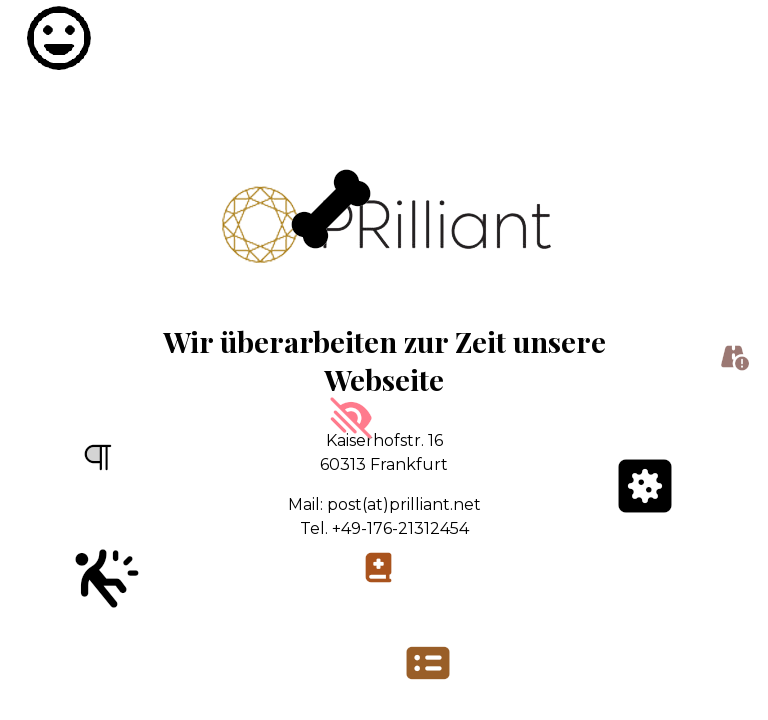 This screenshot has height=720, width=768. What do you see at coordinates (351, 418) in the screenshot?
I see `indicates low vision or visual impairment accessibility mode` at bounding box center [351, 418].